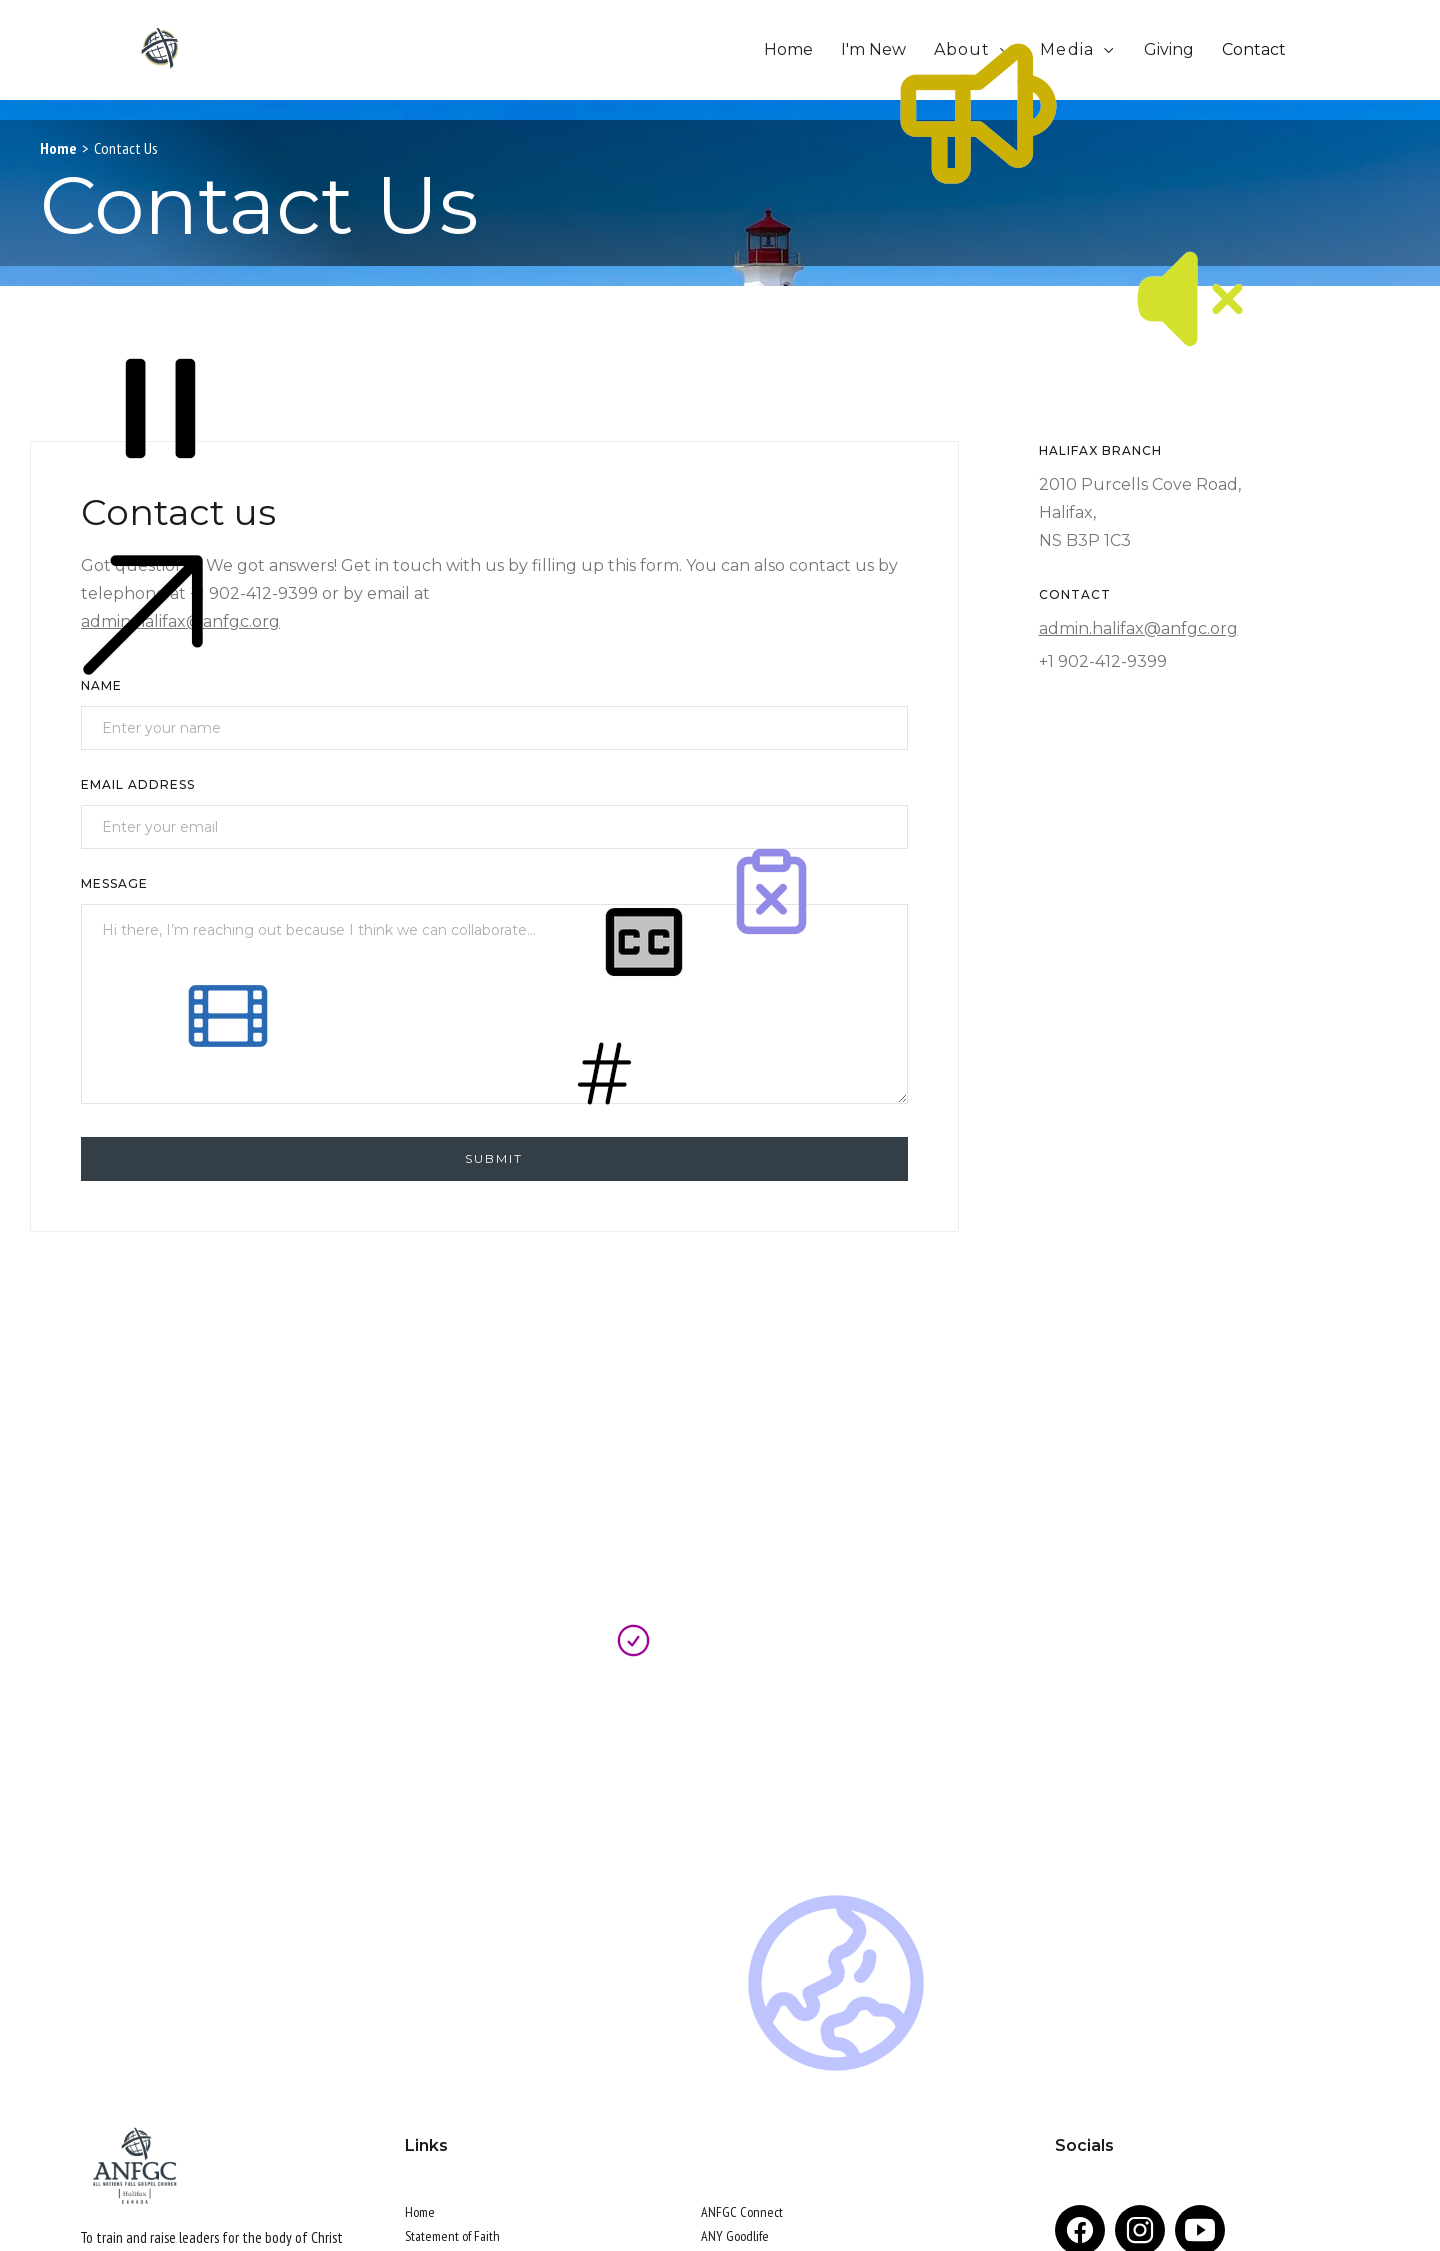 This screenshot has width=1440, height=2251. What do you see at coordinates (228, 1016) in the screenshot?
I see `view video or film content` at bounding box center [228, 1016].